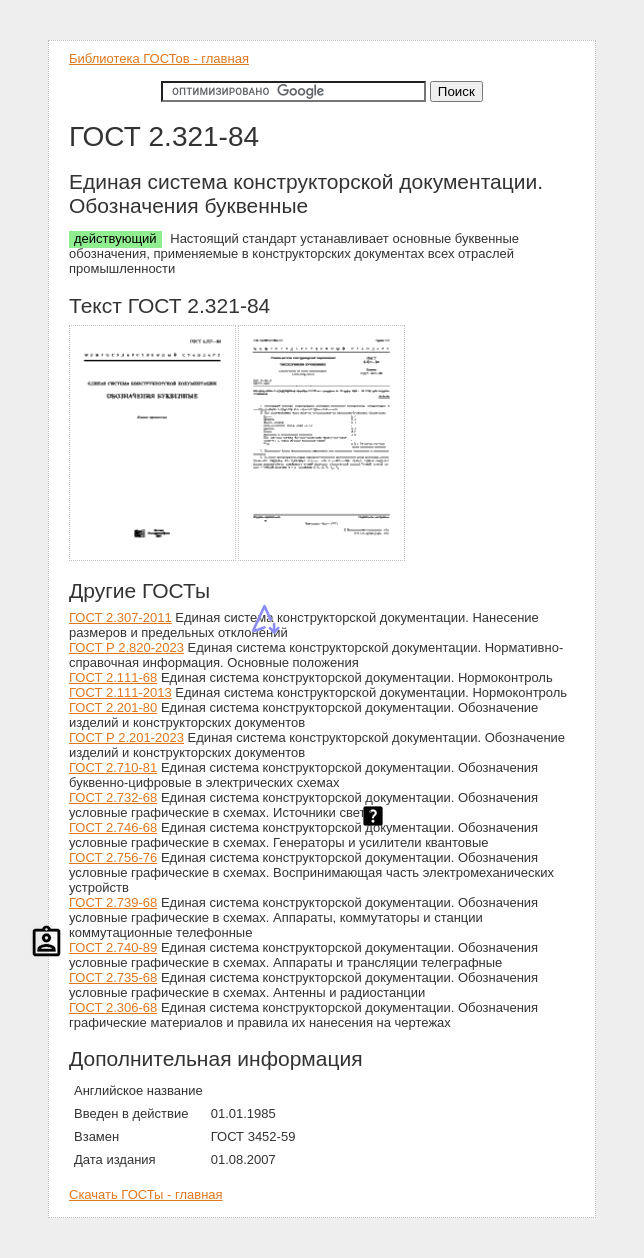 The height and width of the screenshot is (1258, 644). Describe the element at coordinates (373, 816) in the screenshot. I see `access help center or support resources` at that location.